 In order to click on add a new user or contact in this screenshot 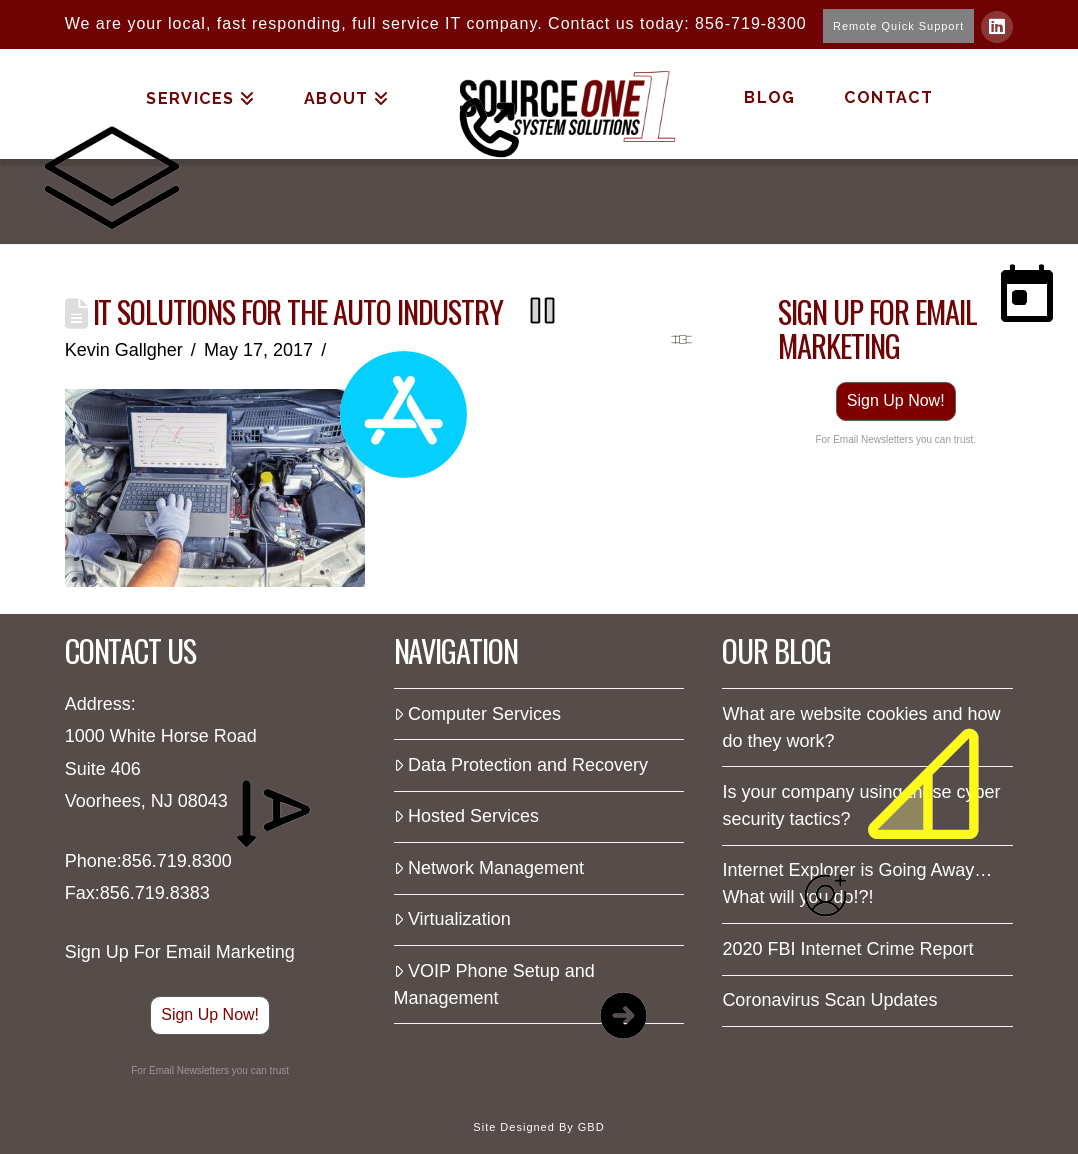, I will do `click(825, 895)`.